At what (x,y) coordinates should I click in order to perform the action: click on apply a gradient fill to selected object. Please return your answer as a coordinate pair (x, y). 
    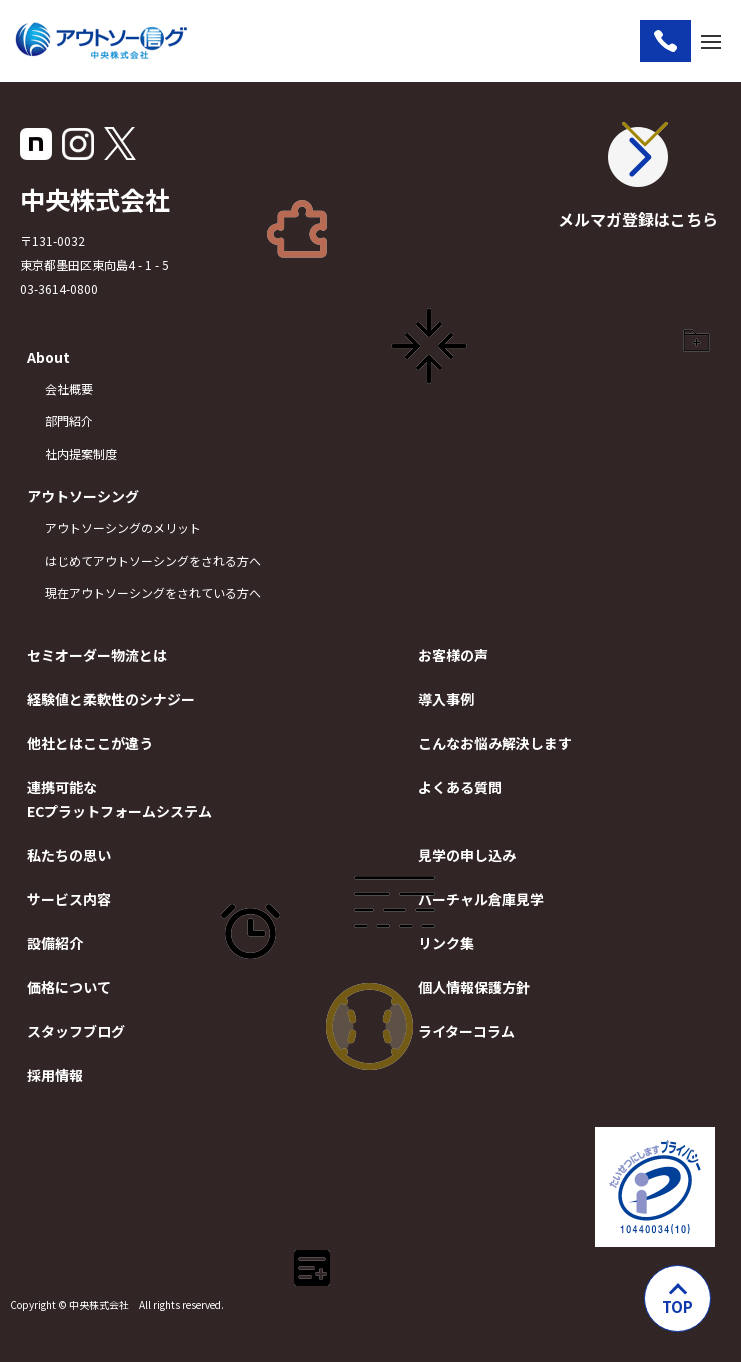
    Looking at the image, I should click on (394, 903).